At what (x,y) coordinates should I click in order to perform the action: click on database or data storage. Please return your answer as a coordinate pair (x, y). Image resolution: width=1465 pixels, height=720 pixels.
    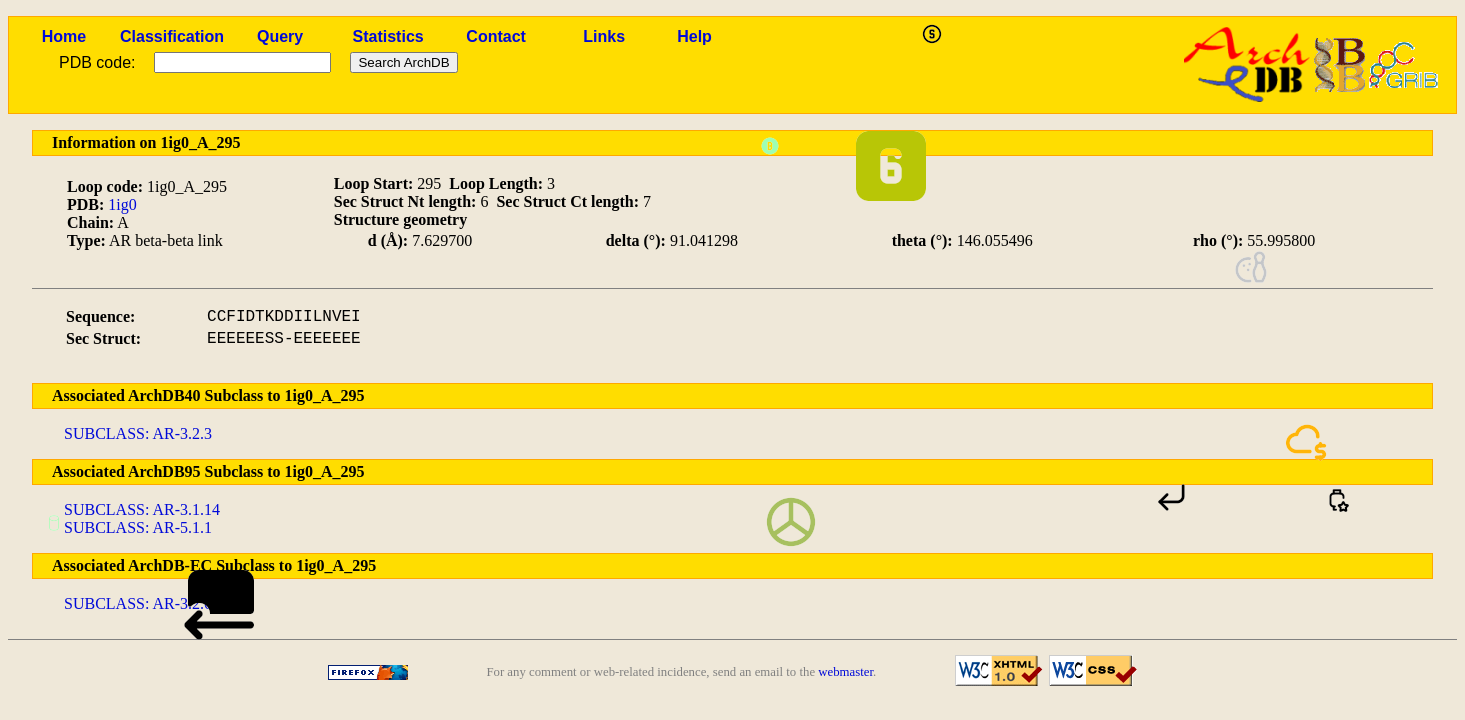
    Looking at the image, I should click on (54, 523).